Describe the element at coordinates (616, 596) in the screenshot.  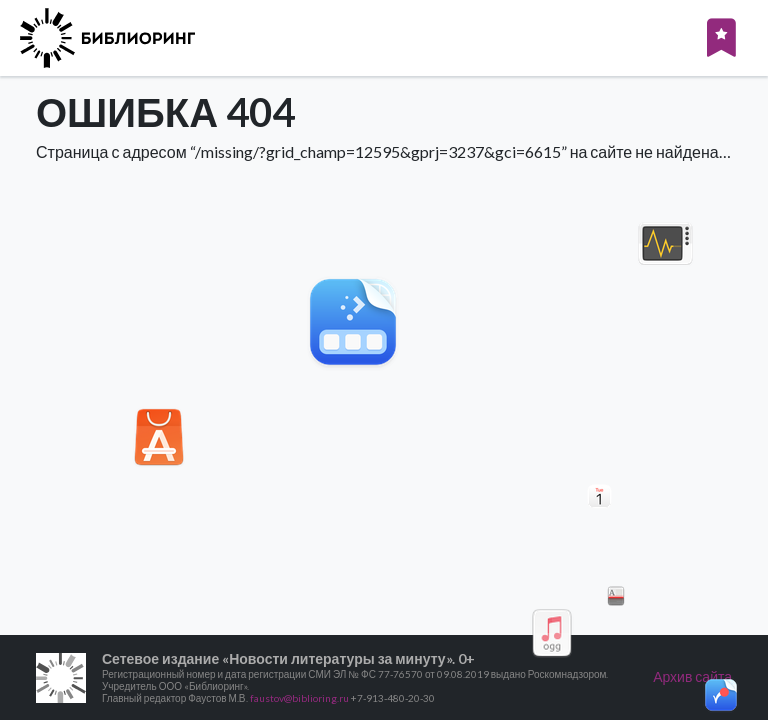
I see `open document scanner application` at that location.